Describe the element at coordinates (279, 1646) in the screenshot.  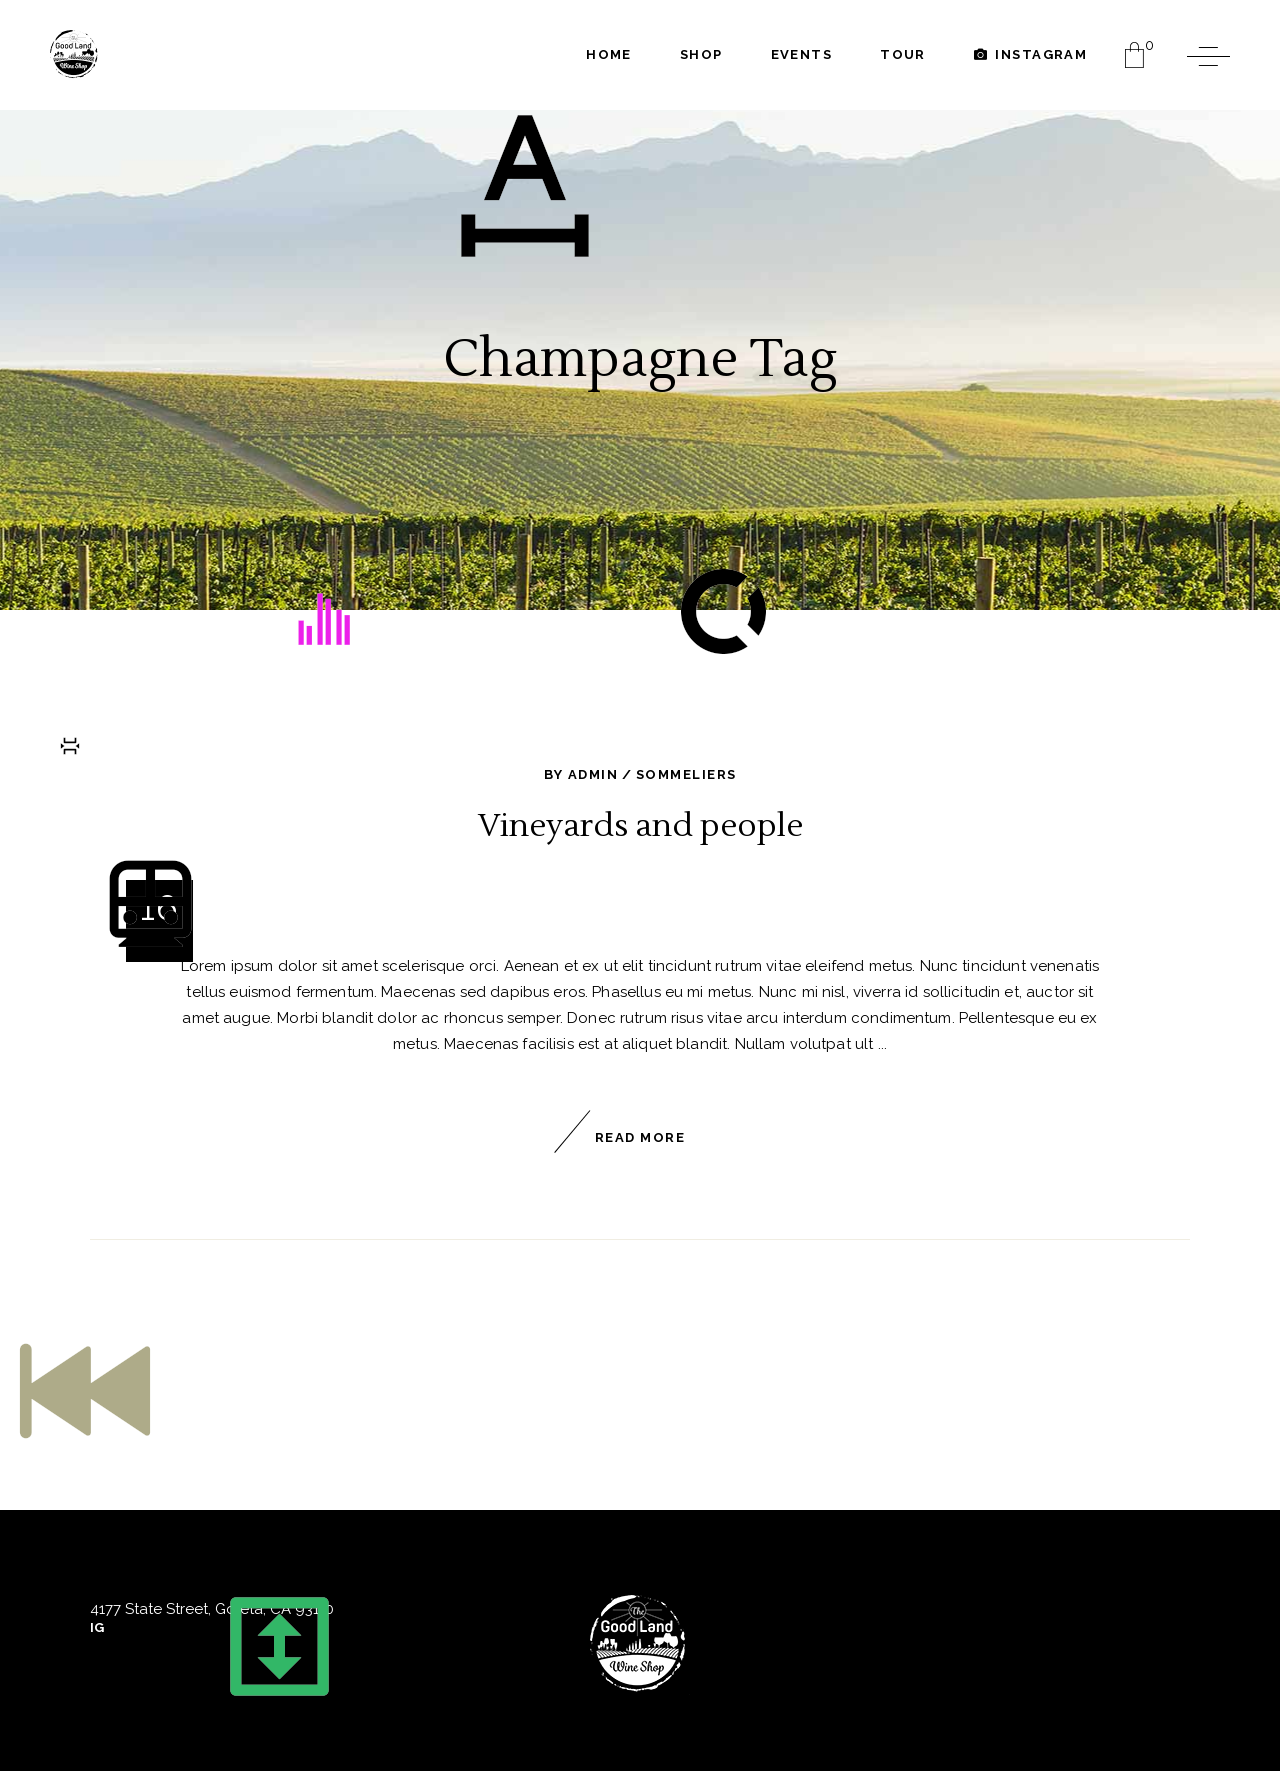
I see `flip content vertically` at that location.